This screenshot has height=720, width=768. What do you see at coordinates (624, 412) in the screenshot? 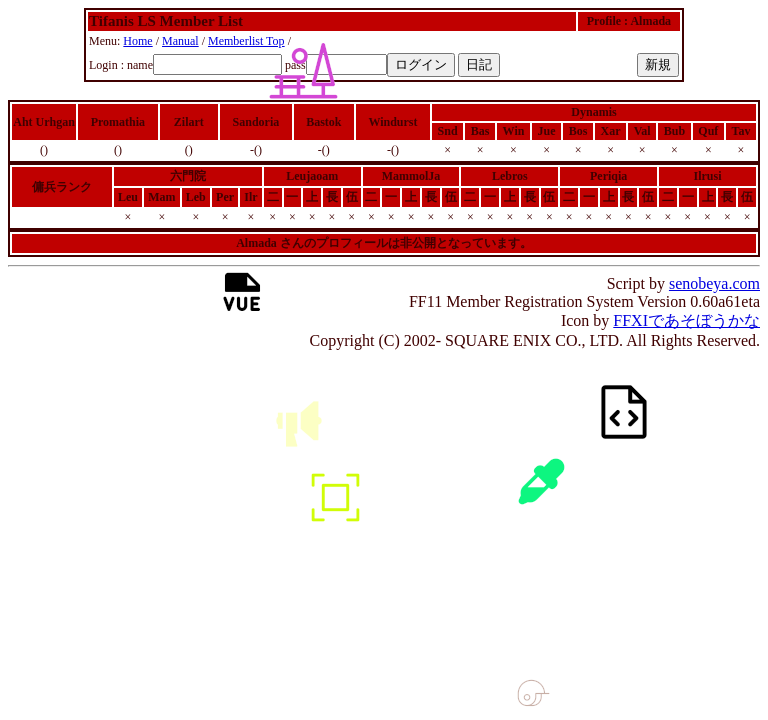
I see `view source code file` at bounding box center [624, 412].